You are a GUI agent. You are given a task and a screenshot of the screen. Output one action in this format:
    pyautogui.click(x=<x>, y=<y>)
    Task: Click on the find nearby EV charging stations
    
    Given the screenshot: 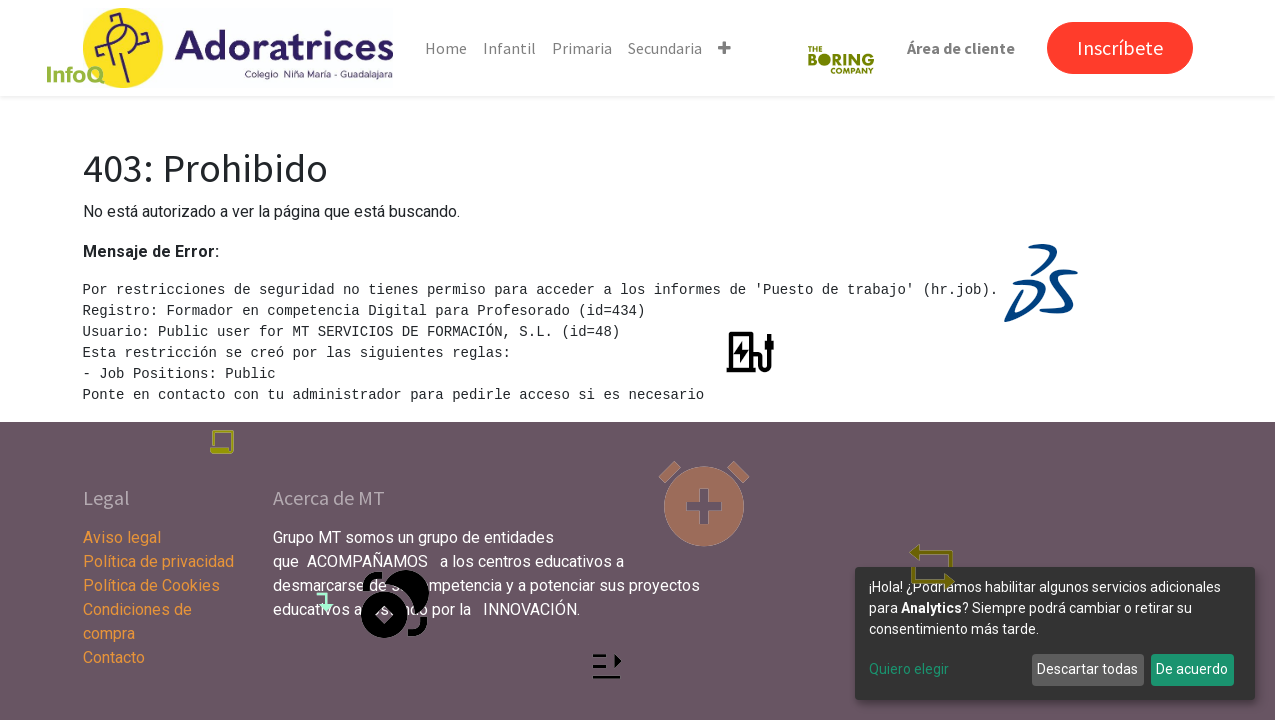 What is the action you would take?
    pyautogui.click(x=749, y=352)
    